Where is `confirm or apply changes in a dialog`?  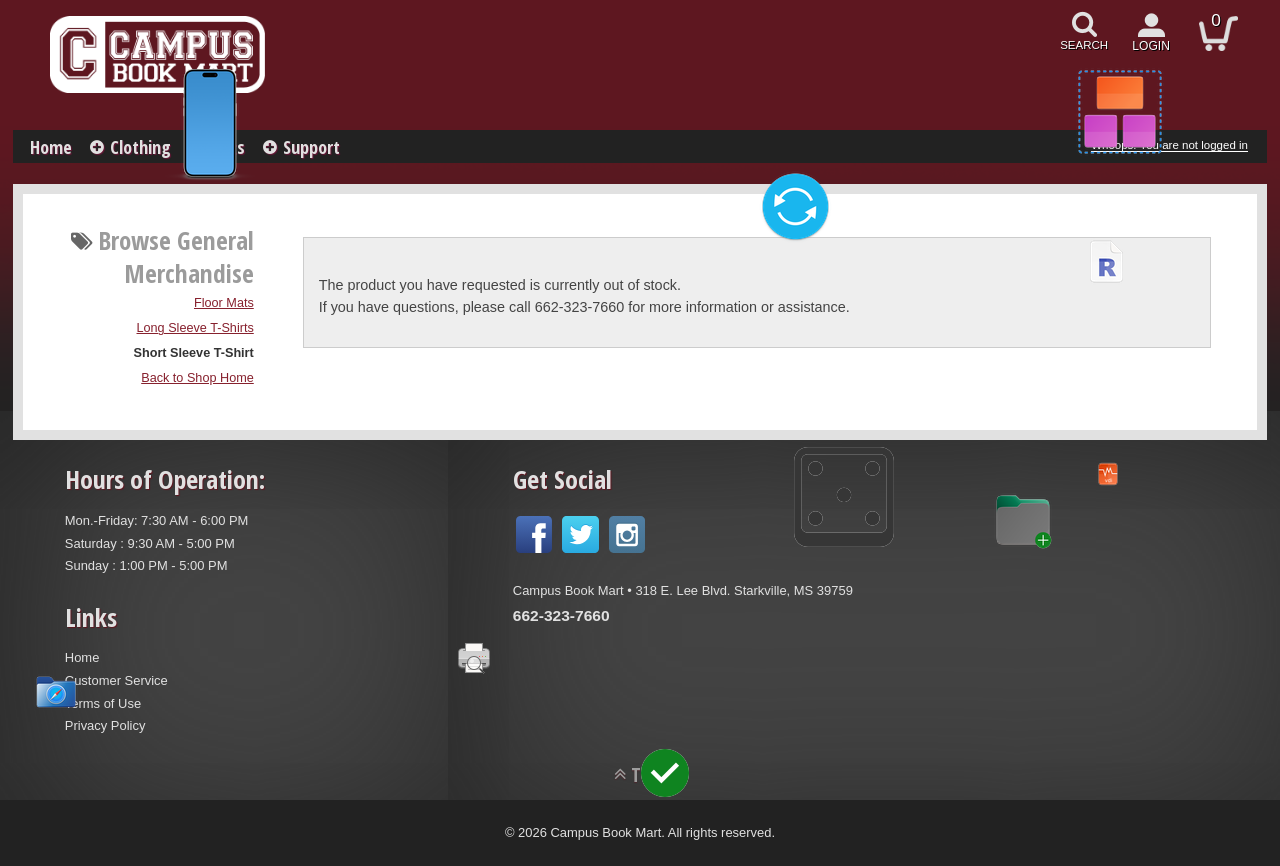
confirm or apply changes in a dialog is located at coordinates (665, 773).